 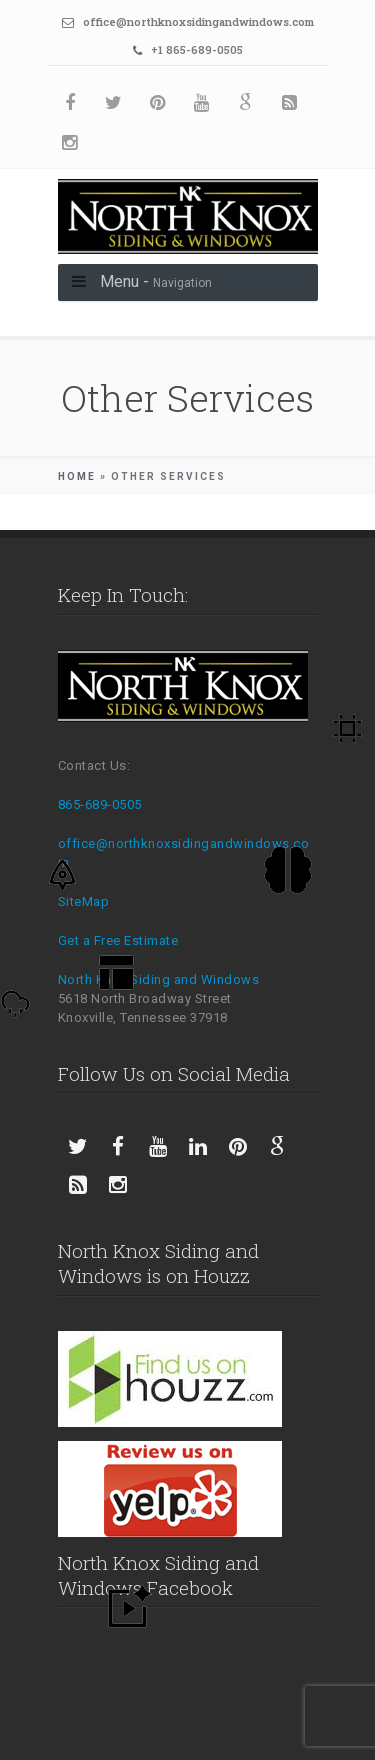 I want to click on select or edit an artboard, so click(x=347, y=728).